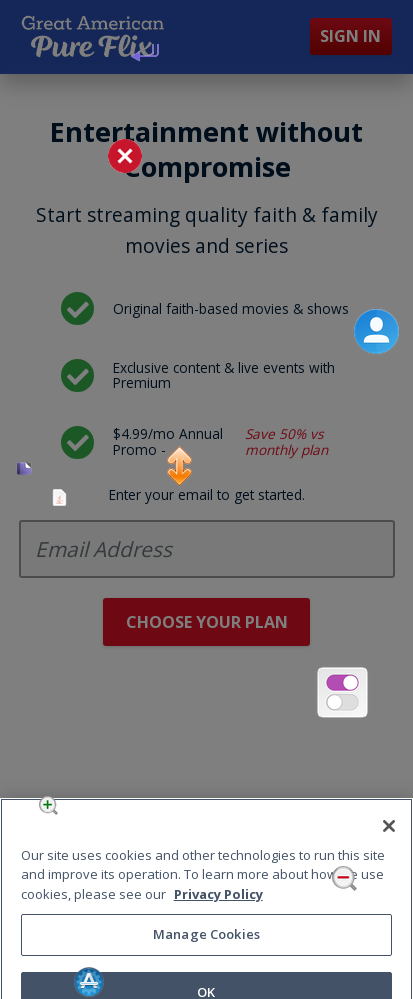 This screenshot has width=413, height=999. Describe the element at coordinates (144, 50) in the screenshot. I see `reply to all recipients of an email` at that location.